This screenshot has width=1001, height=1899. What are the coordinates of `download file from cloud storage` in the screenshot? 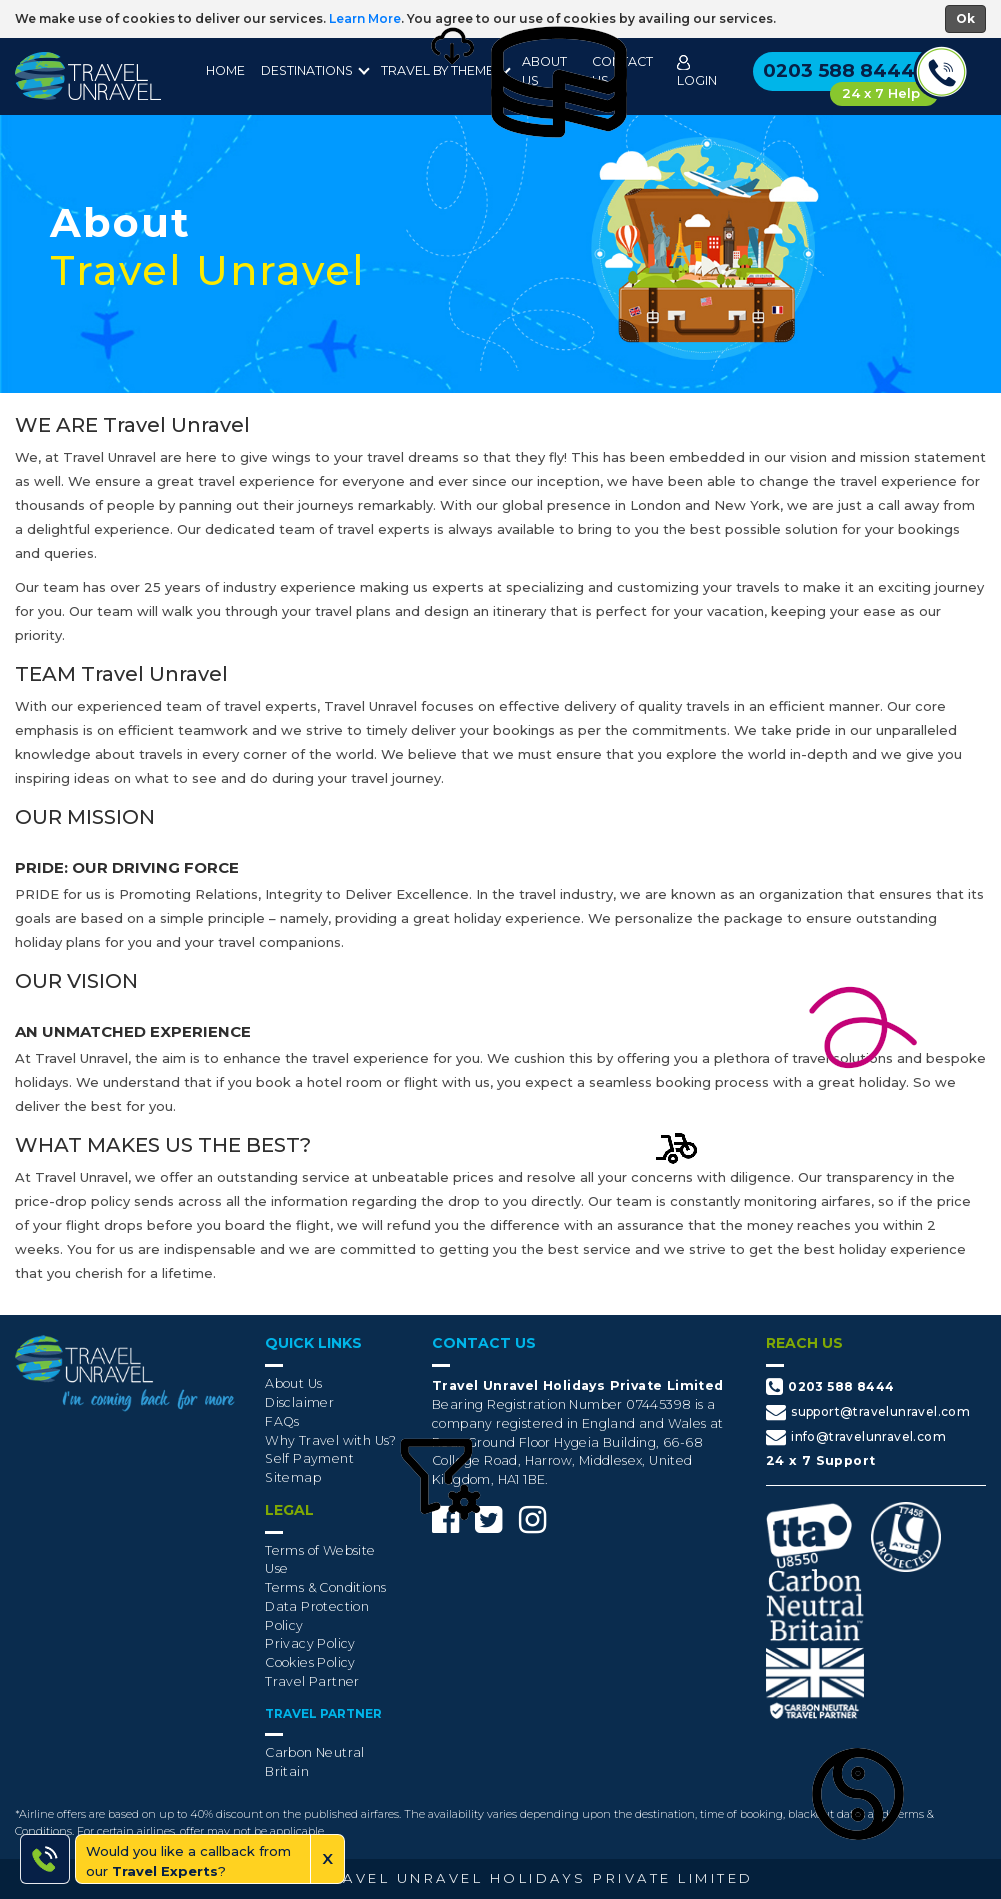 It's located at (452, 43).